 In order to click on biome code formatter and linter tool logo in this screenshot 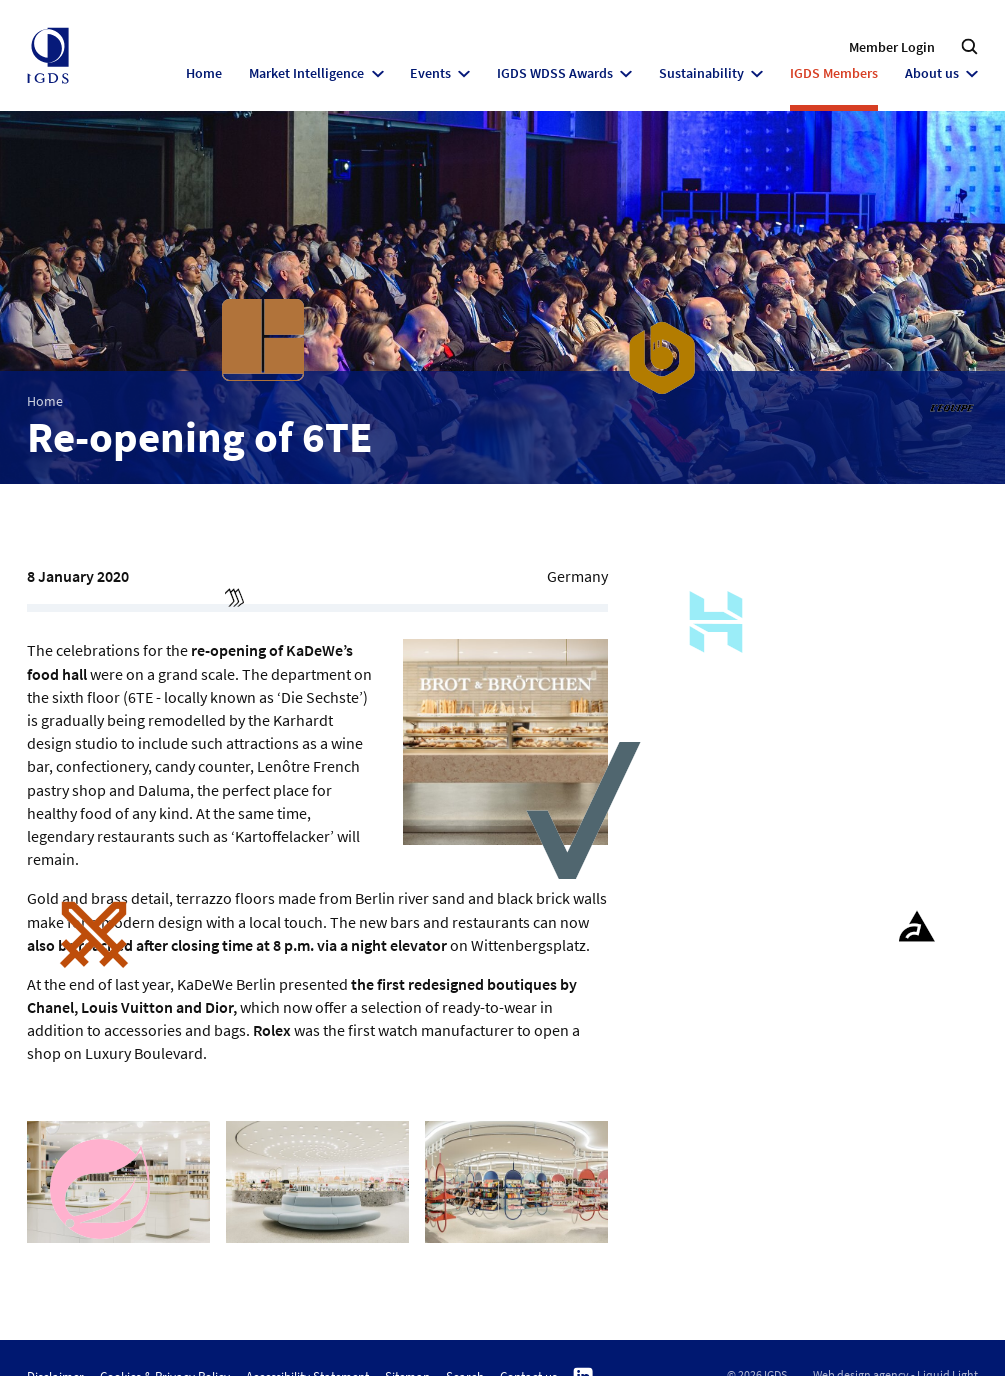, I will do `click(917, 926)`.